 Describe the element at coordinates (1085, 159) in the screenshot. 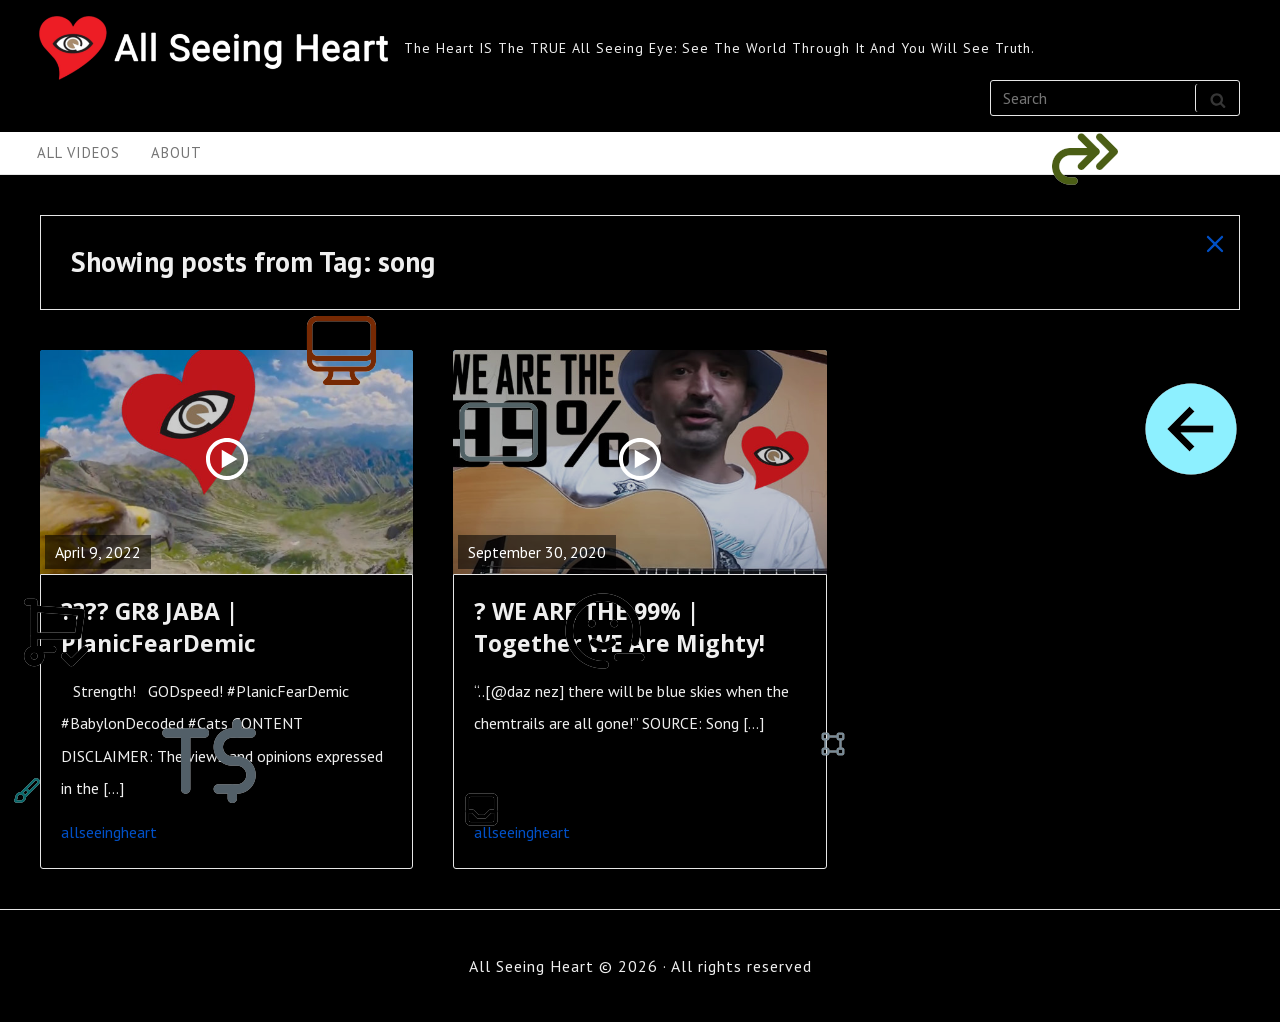

I see `forward or share to multiple recipients` at that location.